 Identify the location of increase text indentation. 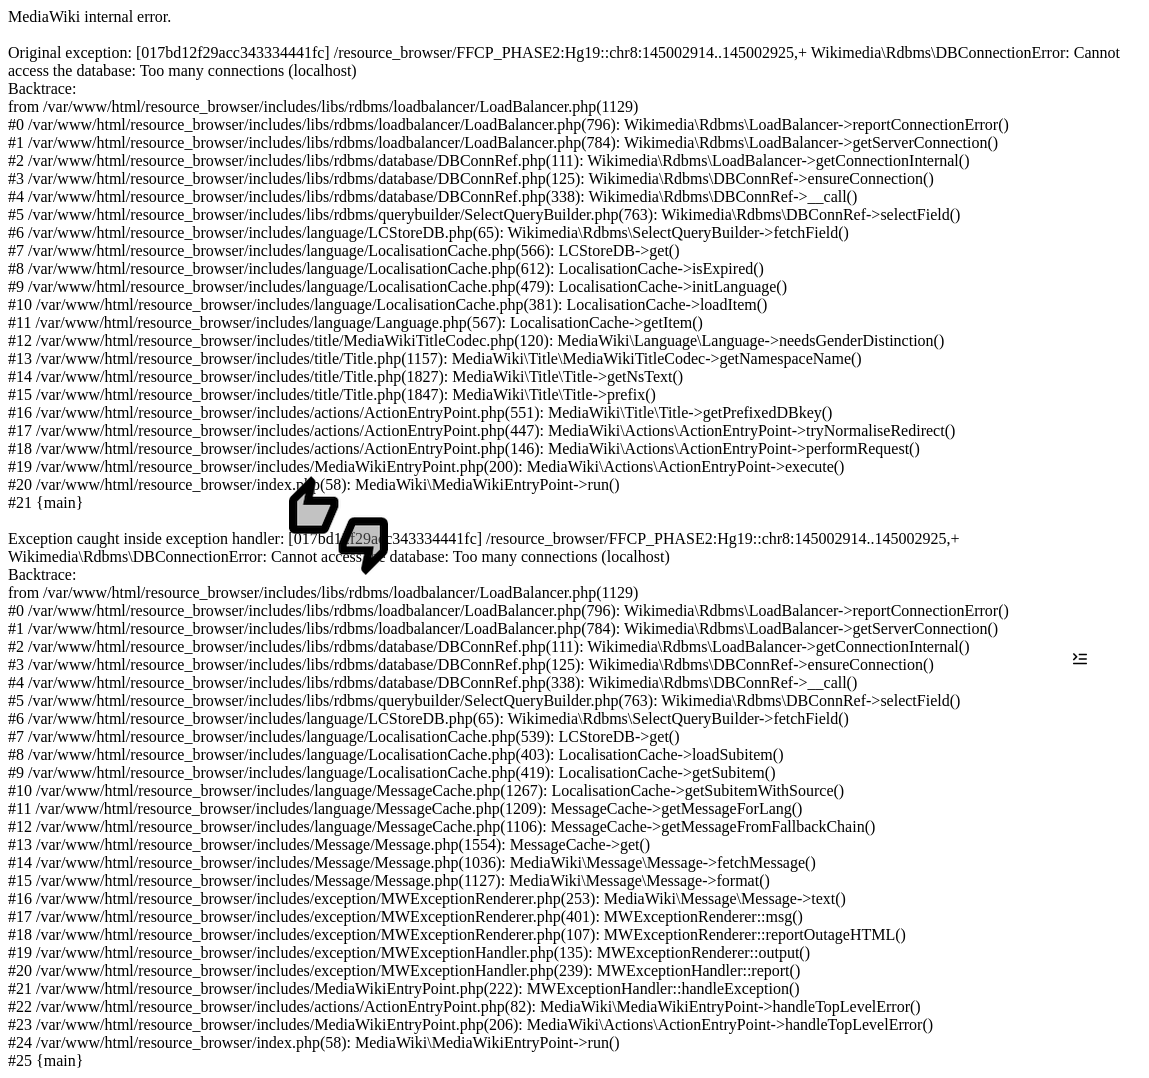
(1080, 659).